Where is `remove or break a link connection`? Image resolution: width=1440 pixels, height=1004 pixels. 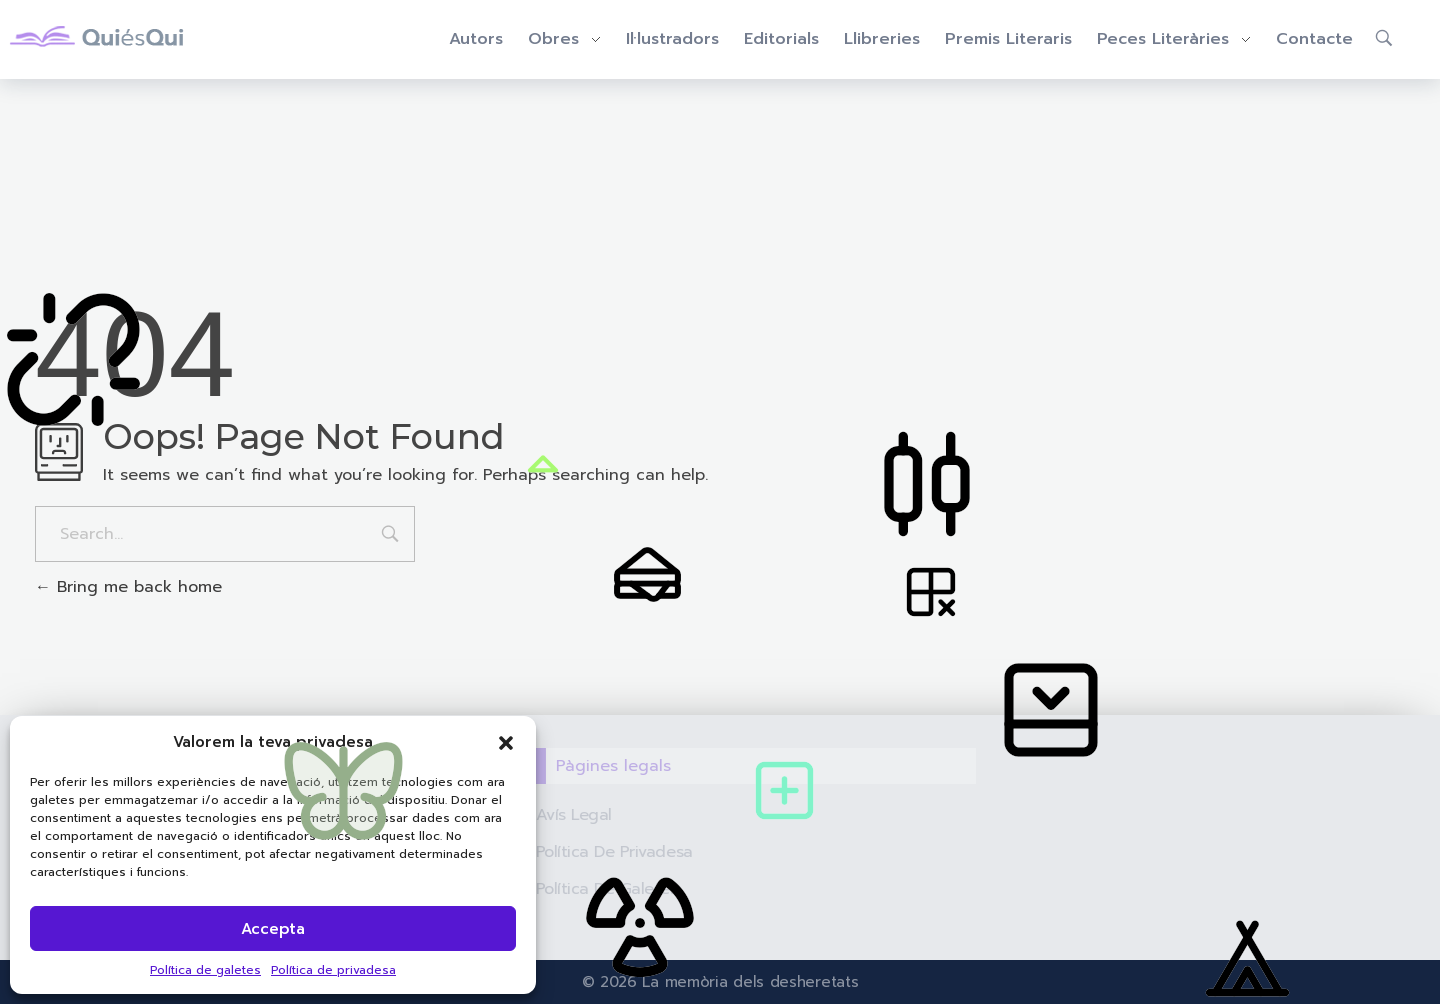 remove or break a link connection is located at coordinates (73, 359).